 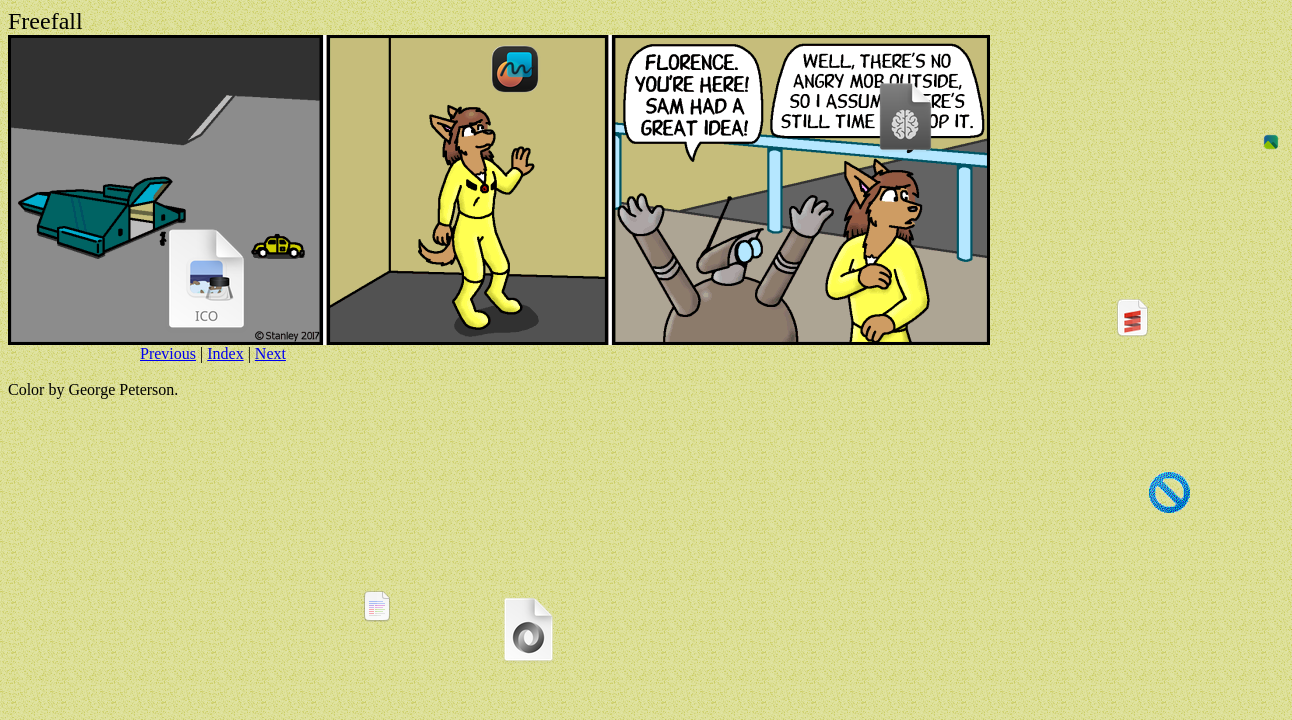 I want to click on an ico image file used for icons and favicons, so click(x=206, y=280).